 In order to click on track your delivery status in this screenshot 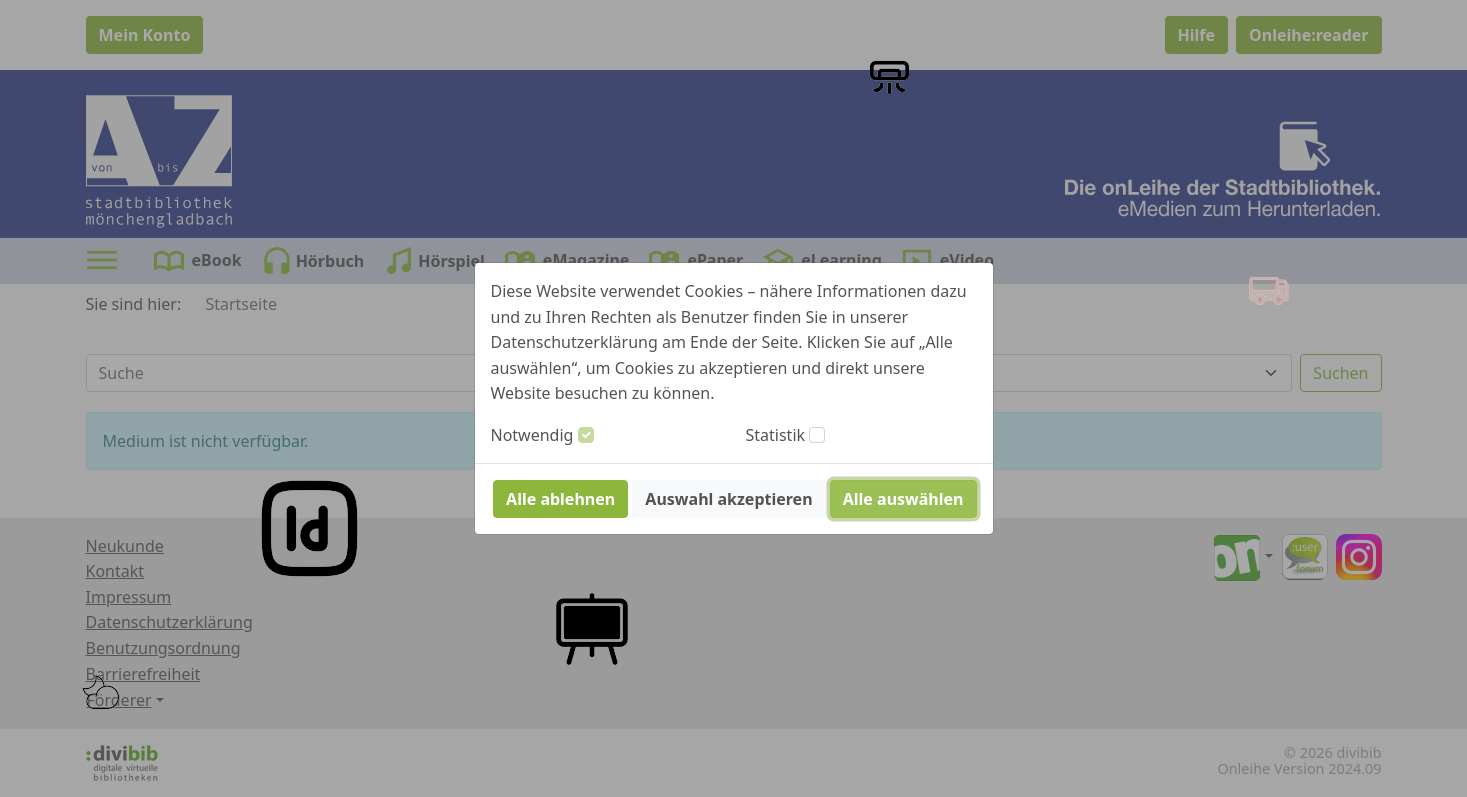, I will do `click(1268, 289)`.